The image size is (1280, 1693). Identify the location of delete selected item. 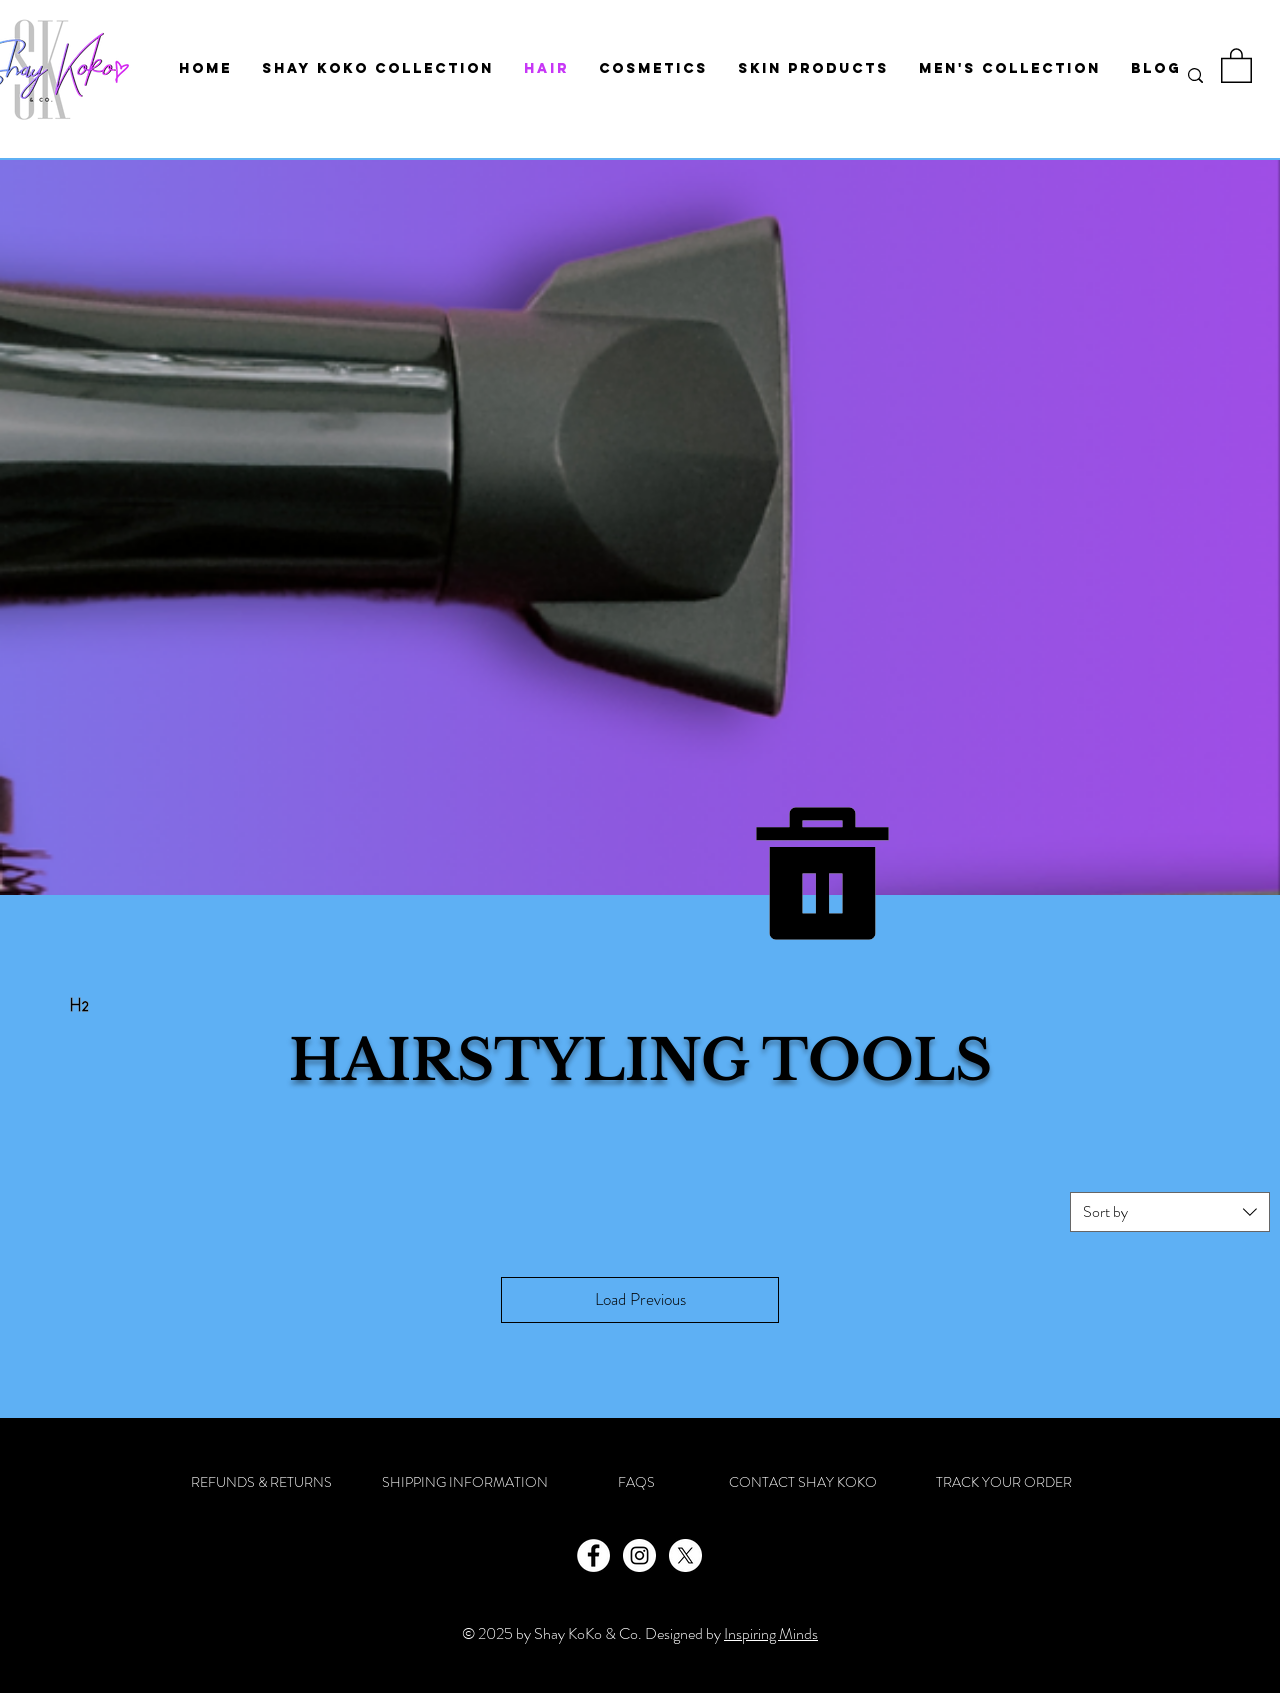
(822, 873).